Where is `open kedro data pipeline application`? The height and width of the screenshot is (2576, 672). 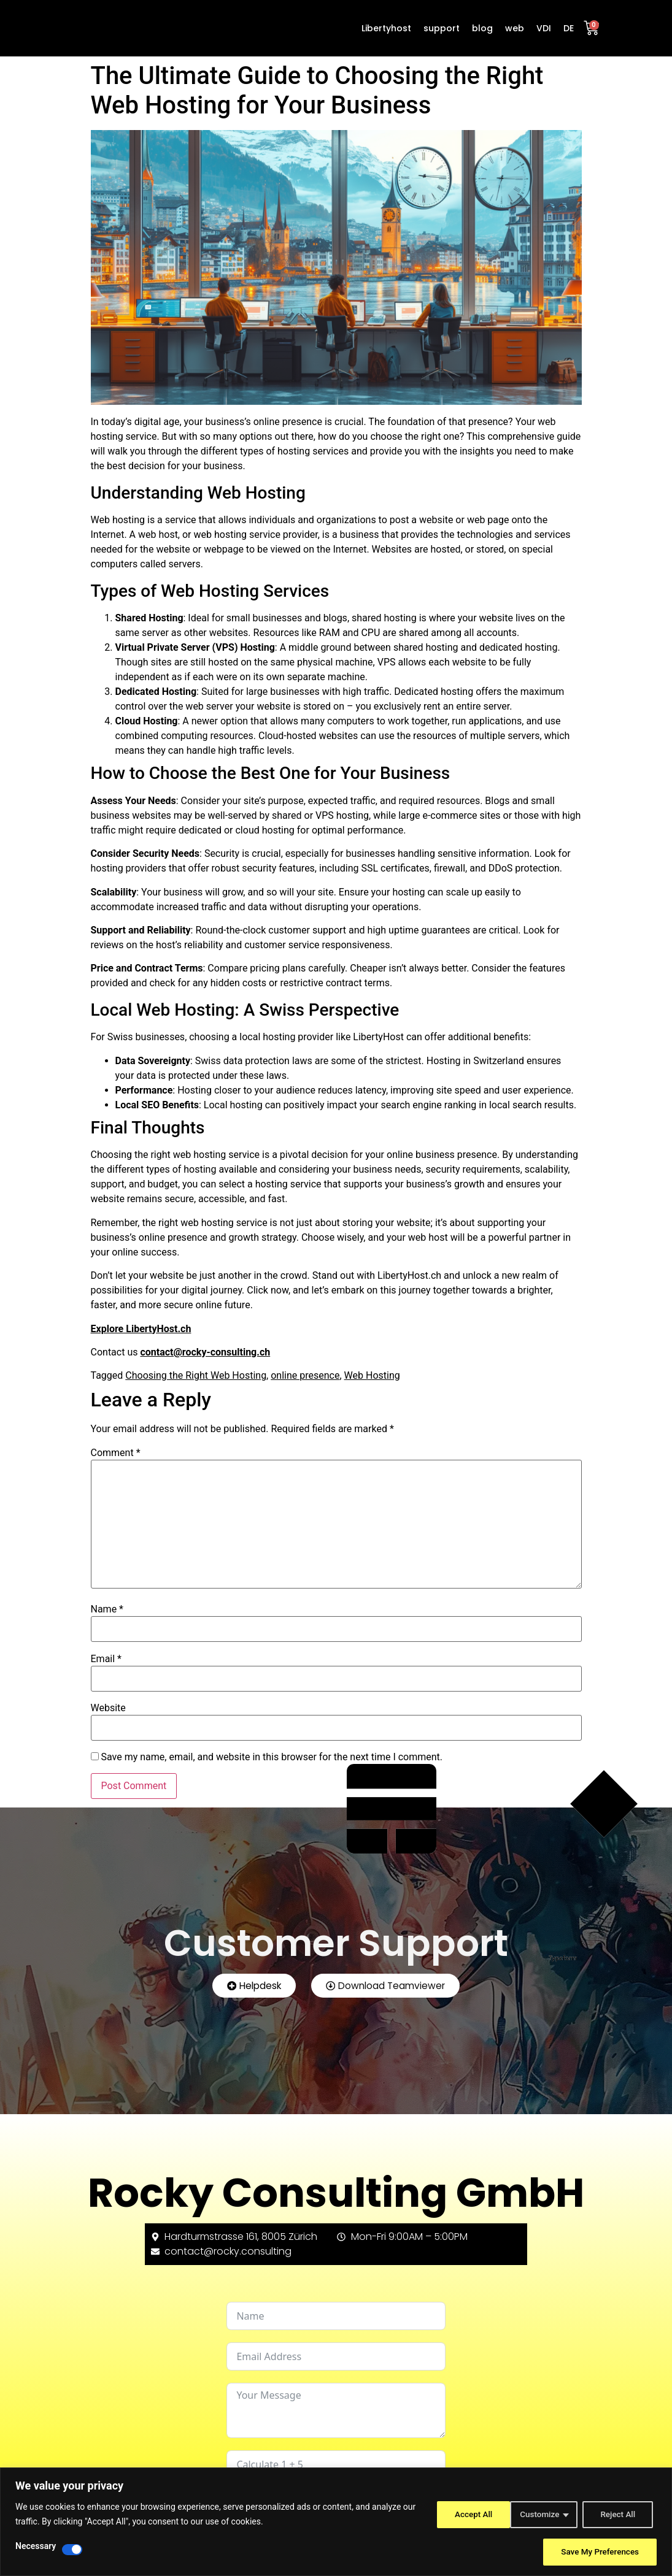 open kedro data pipeline application is located at coordinates (604, 1804).